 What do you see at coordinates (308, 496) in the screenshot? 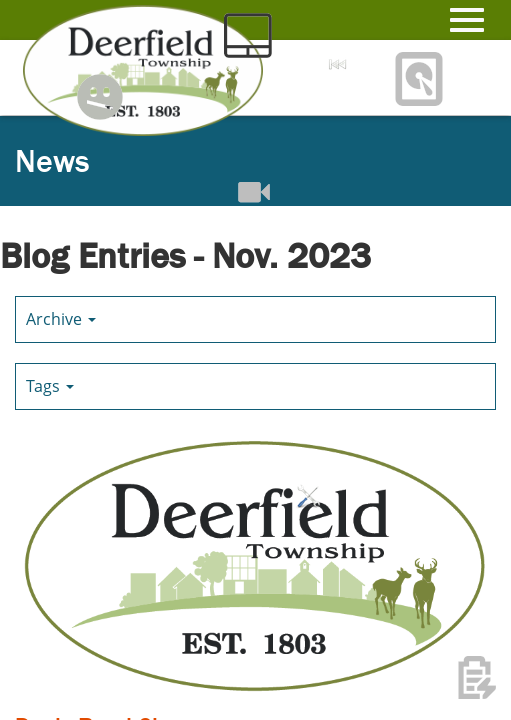
I see `open system preferences` at bounding box center [308, 496].